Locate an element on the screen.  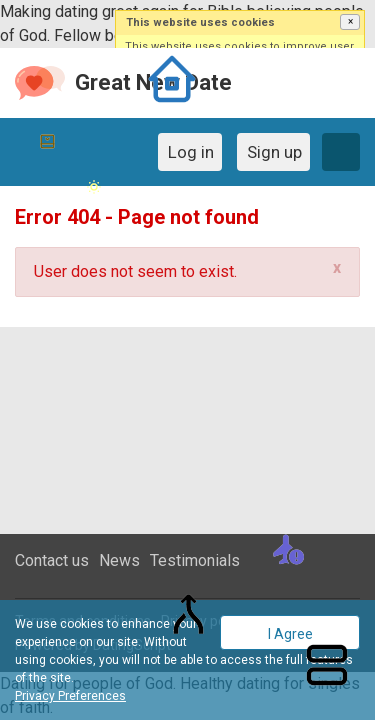
navigate to home screen is located at coordinates (172, 79).